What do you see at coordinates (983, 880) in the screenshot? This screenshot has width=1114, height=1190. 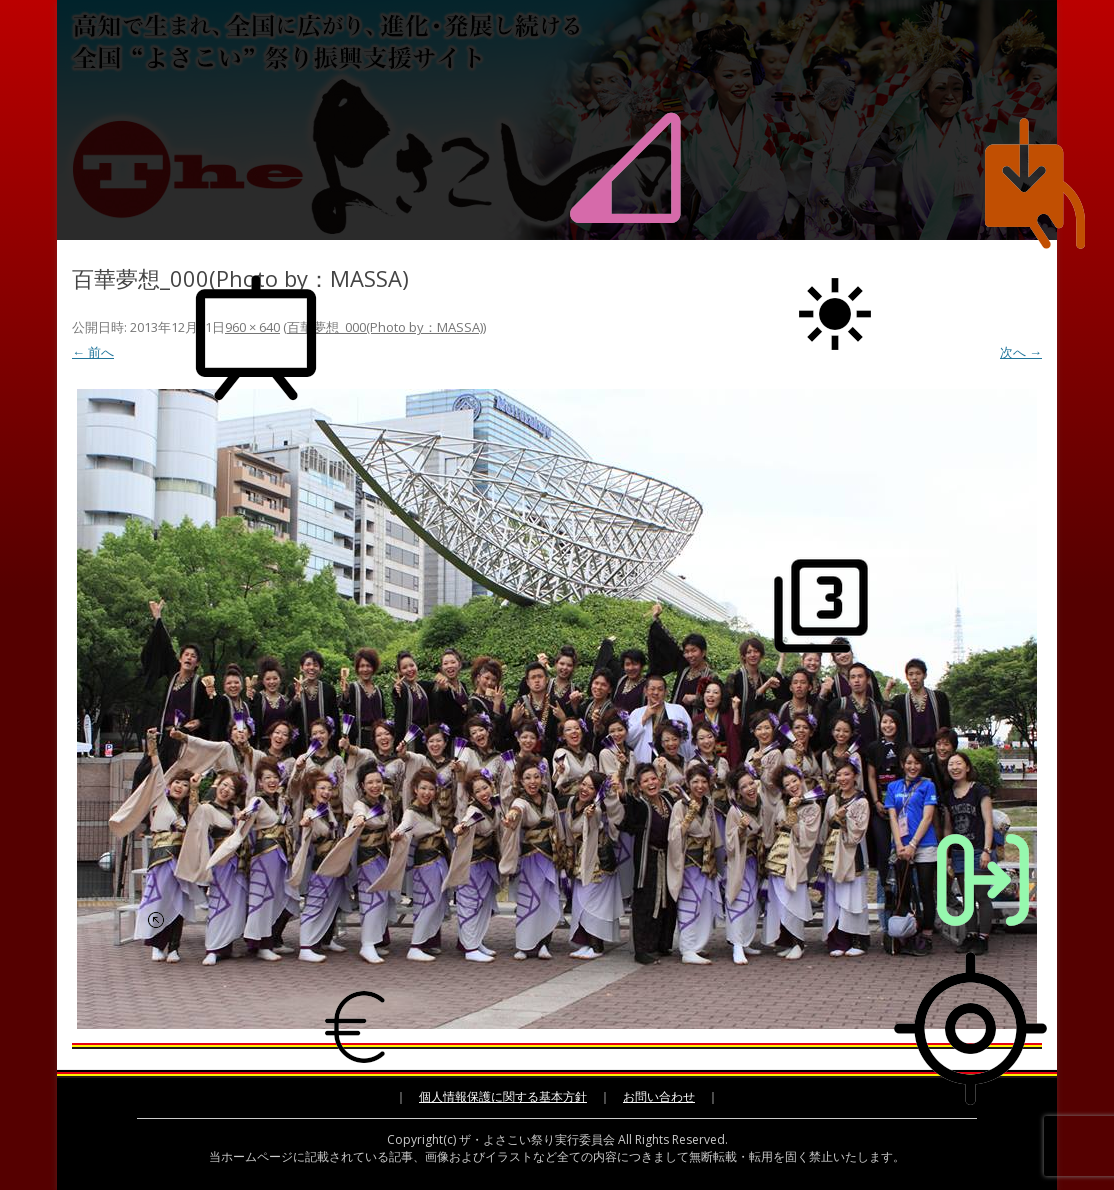 I see `move element to the right` at bounding box center [983, 880].